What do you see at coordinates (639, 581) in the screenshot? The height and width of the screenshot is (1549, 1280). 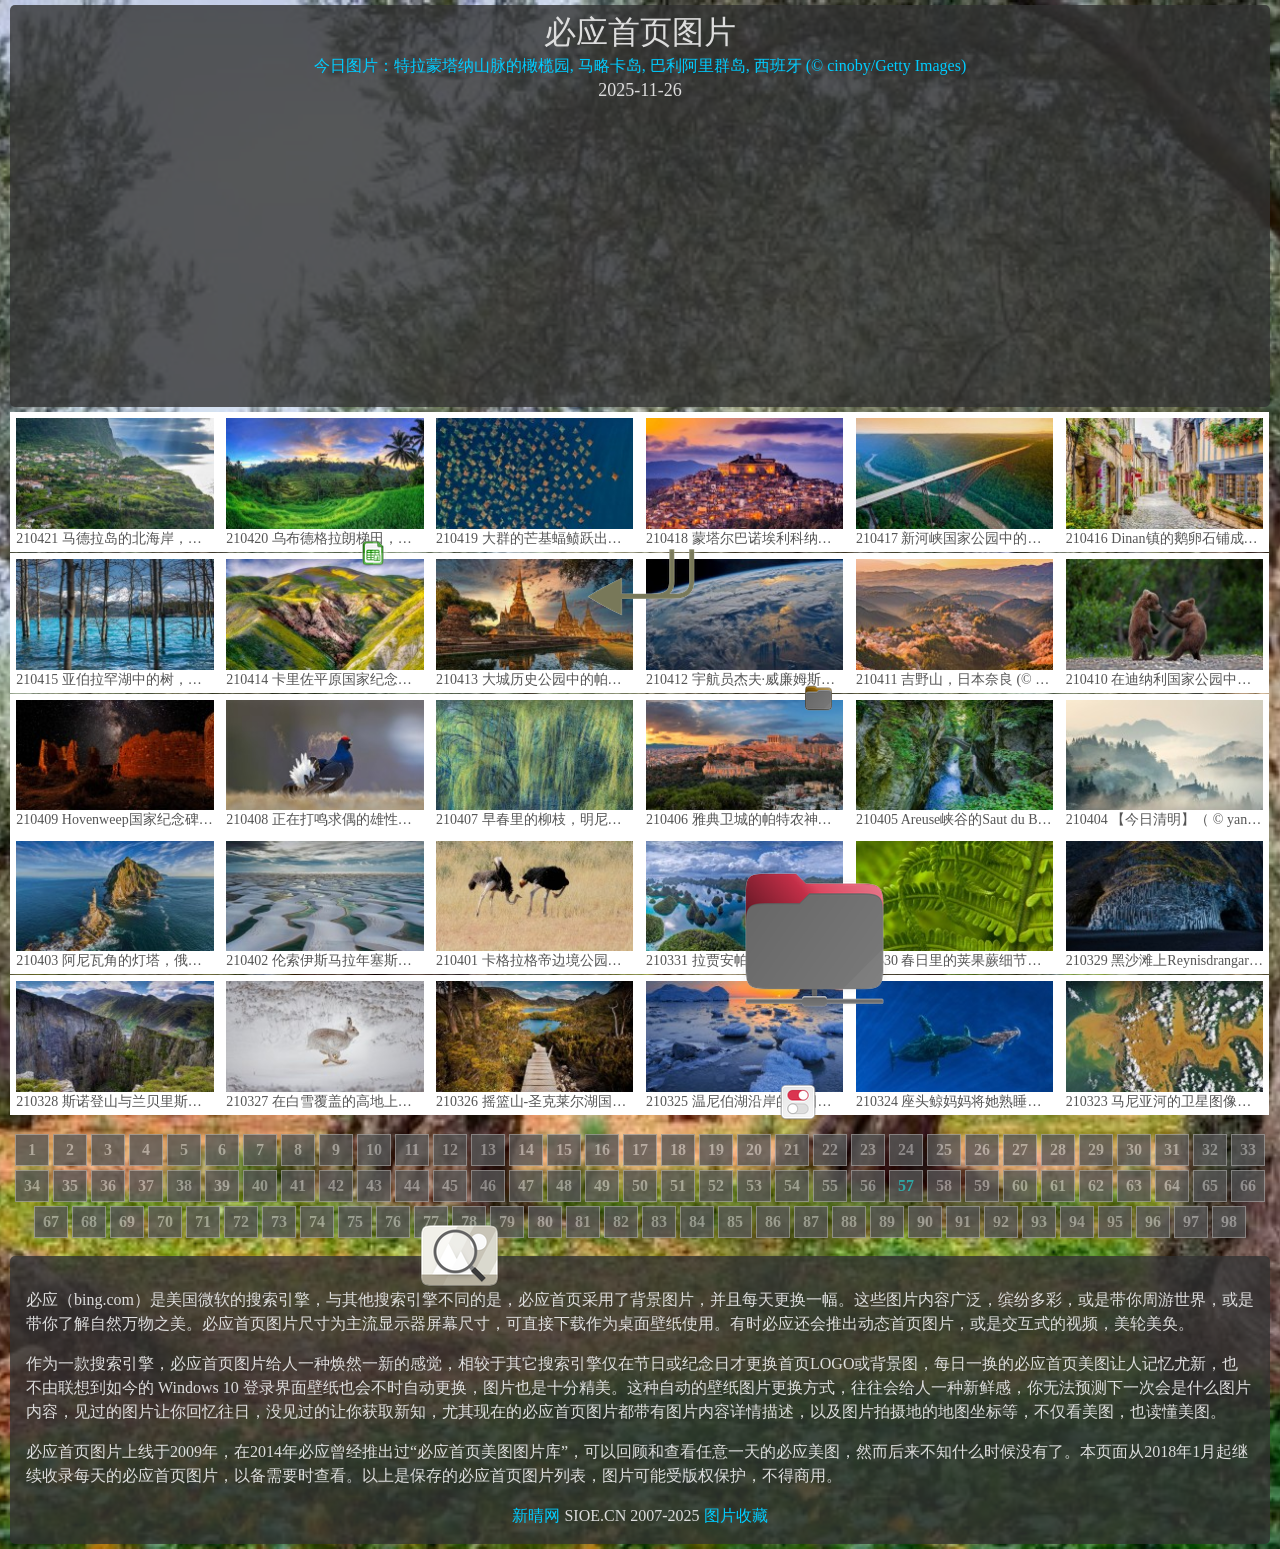 I see `reply to all recipients of an email` at bounding box center [639, 581].